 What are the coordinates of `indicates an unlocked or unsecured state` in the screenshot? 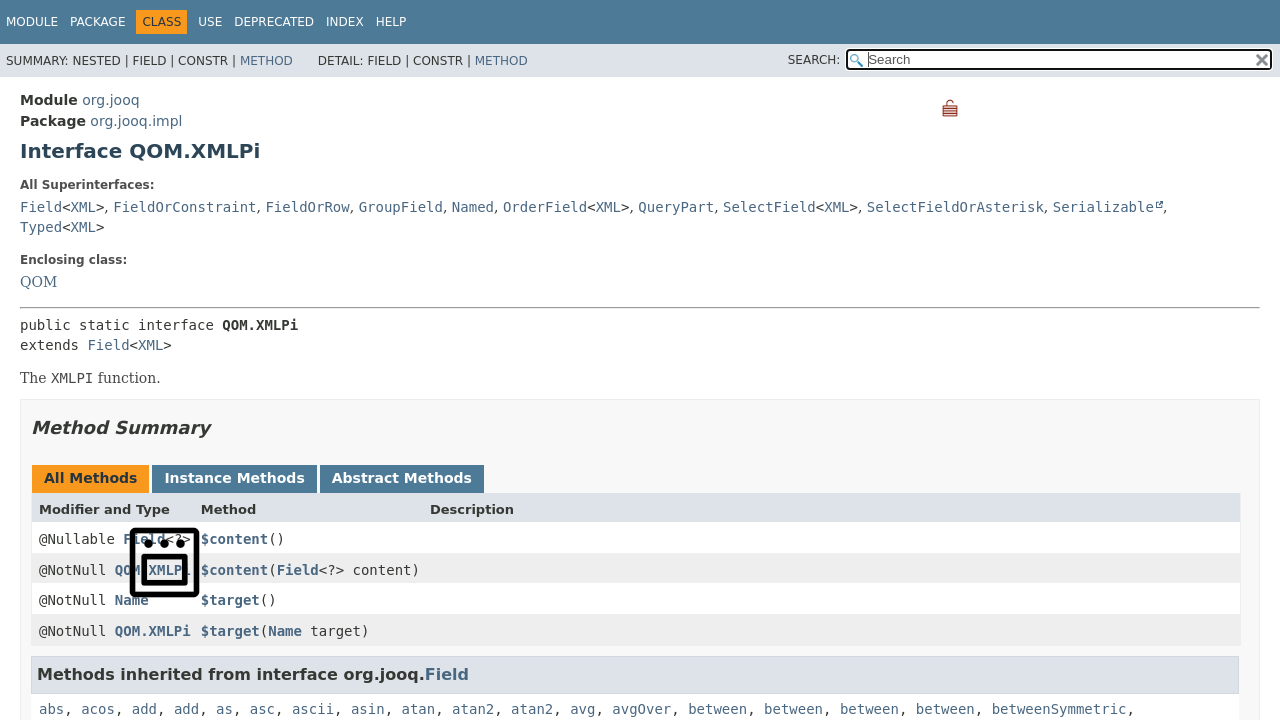 It's located at (950, 109).